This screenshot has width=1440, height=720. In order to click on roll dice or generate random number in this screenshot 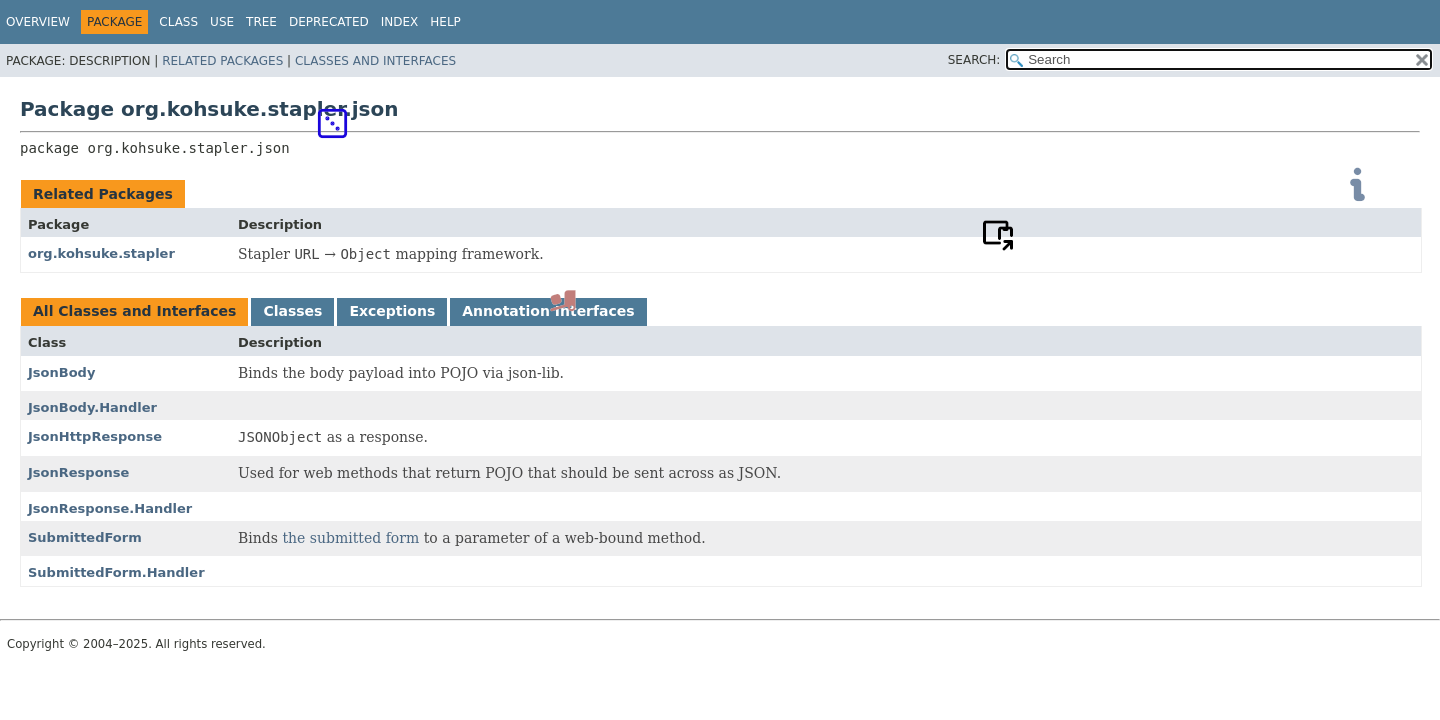, I will do `click(332, 123)`.